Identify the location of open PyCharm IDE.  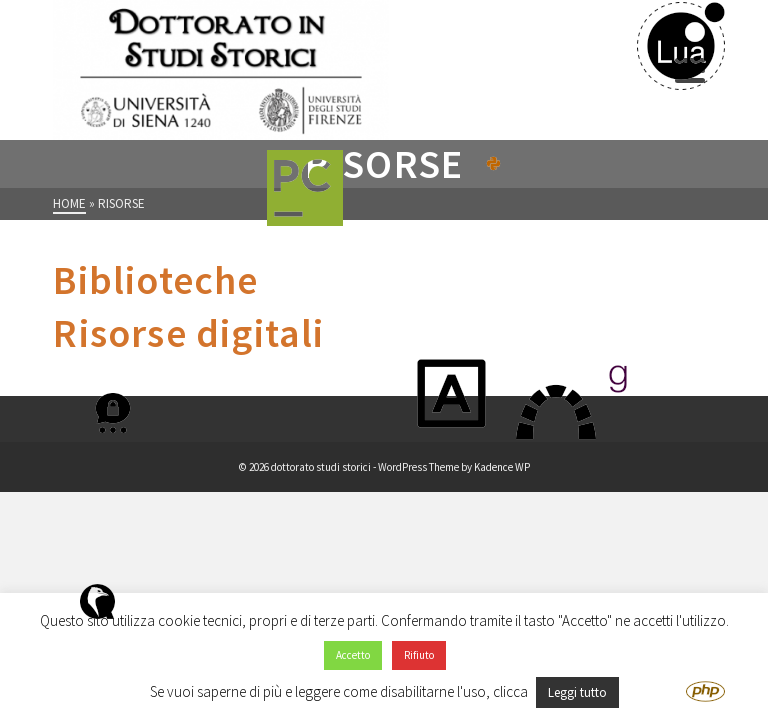
(305, 188).